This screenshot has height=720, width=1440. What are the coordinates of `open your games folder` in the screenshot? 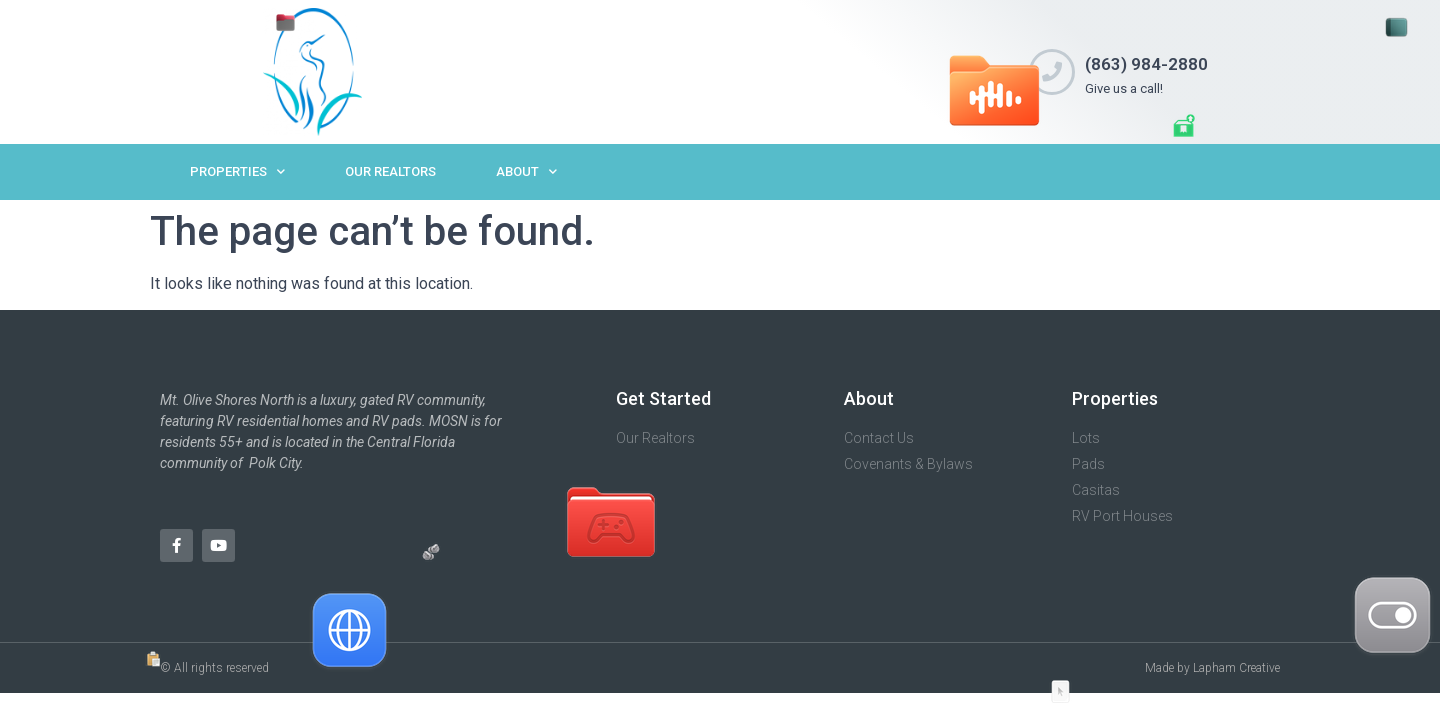 It's located at (611, 522).